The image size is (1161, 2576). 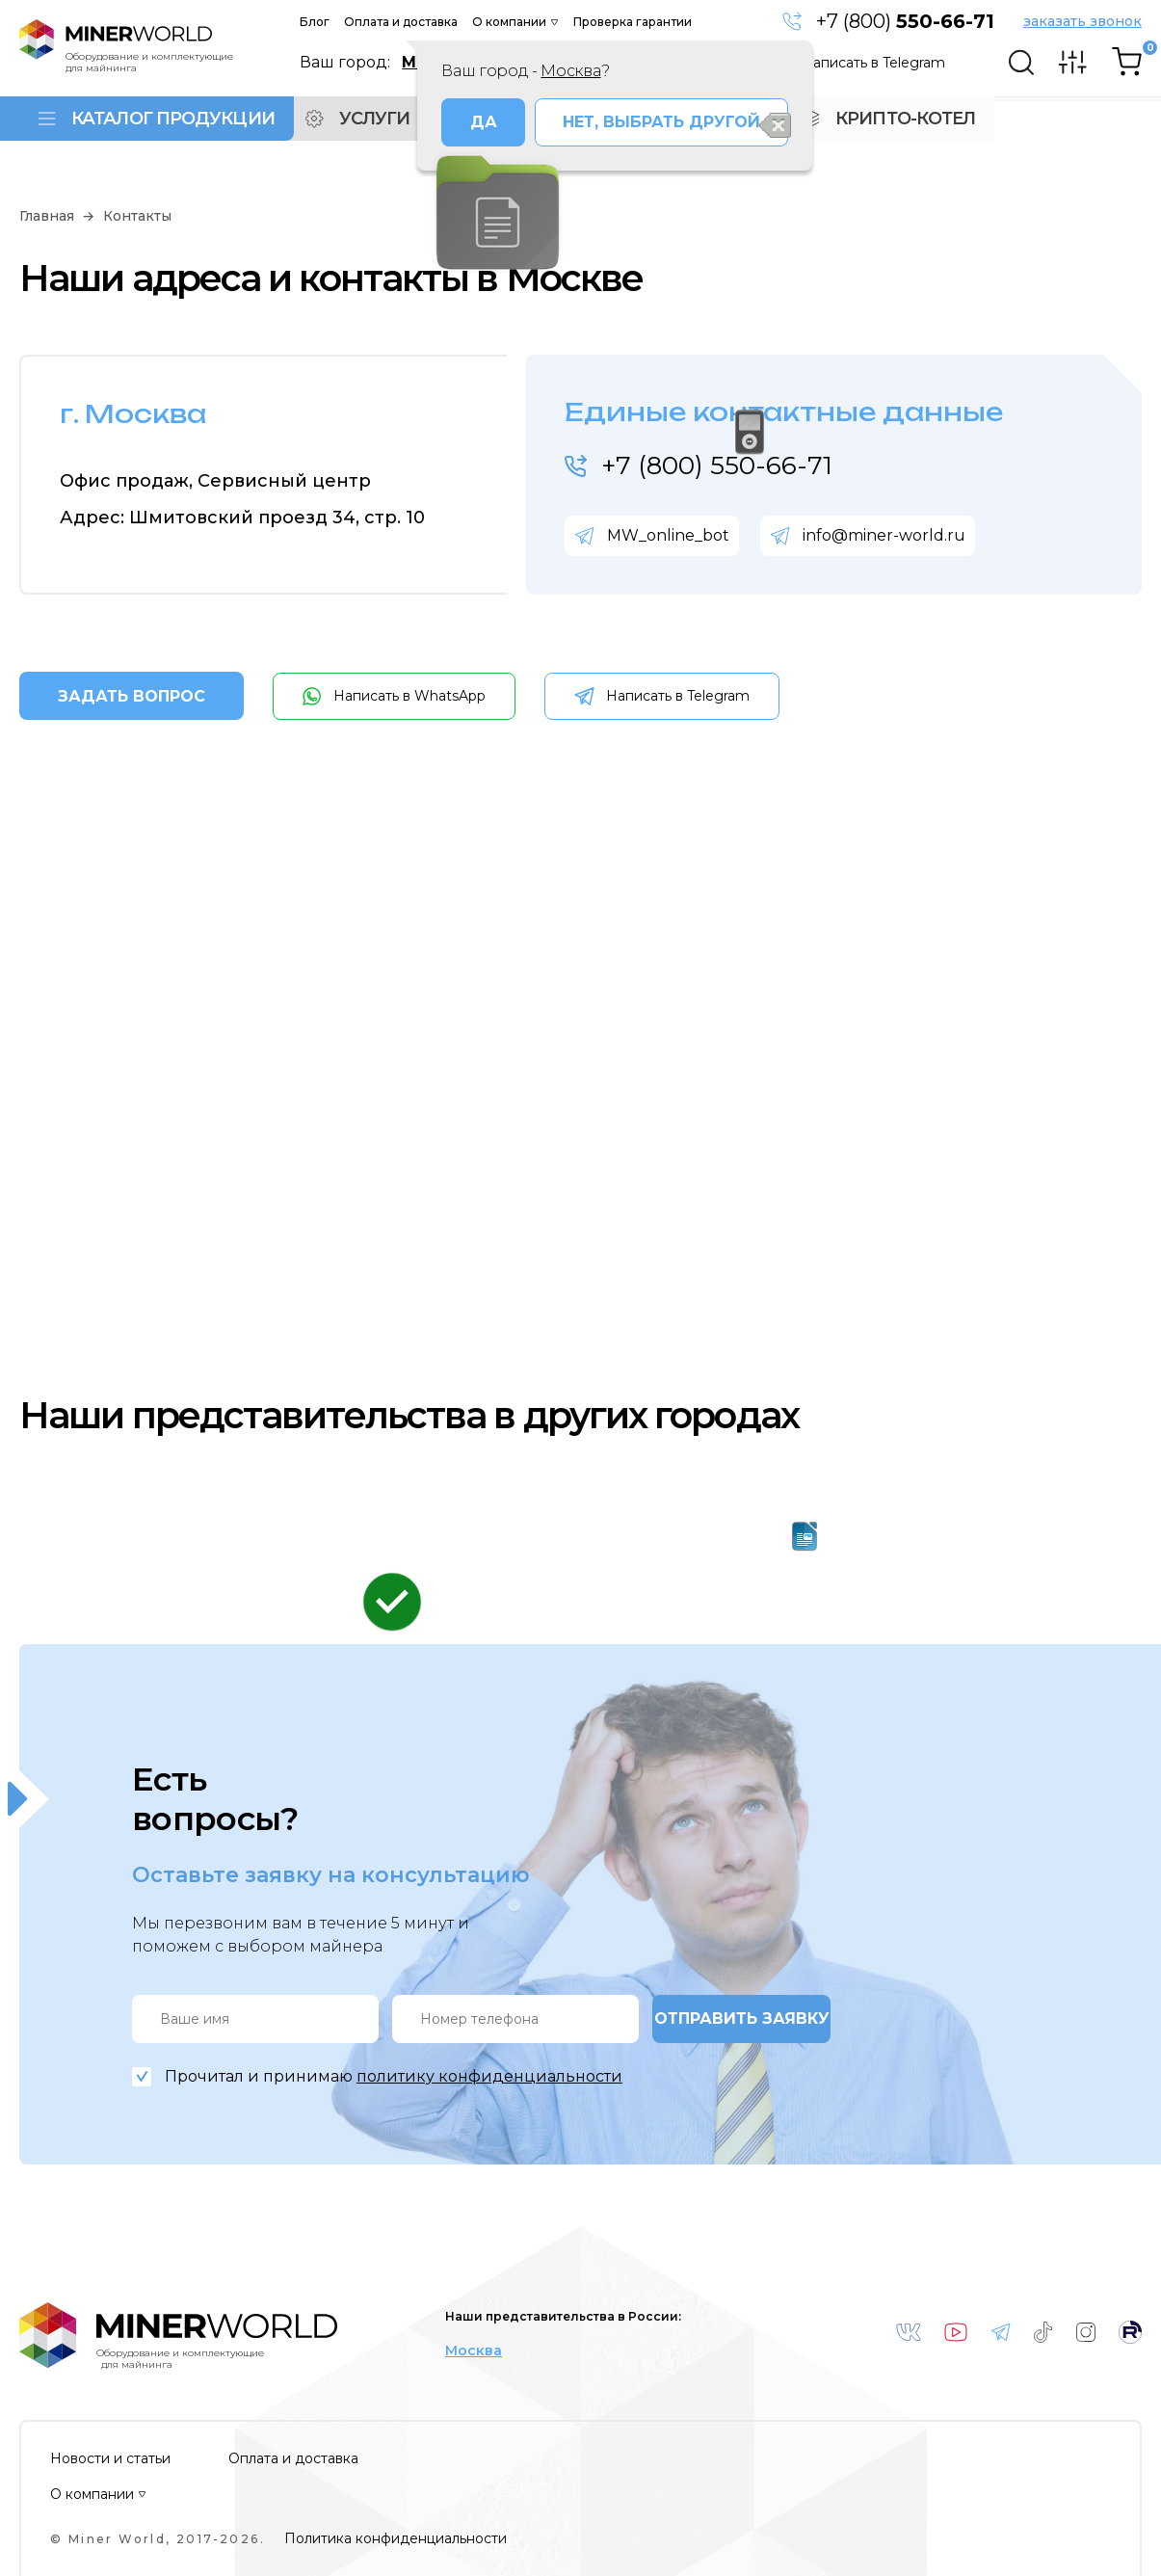 What do you see at coordinates (497, 212) in the screenshot?
I see `open your documents folder` at bounding box center [497, 212].